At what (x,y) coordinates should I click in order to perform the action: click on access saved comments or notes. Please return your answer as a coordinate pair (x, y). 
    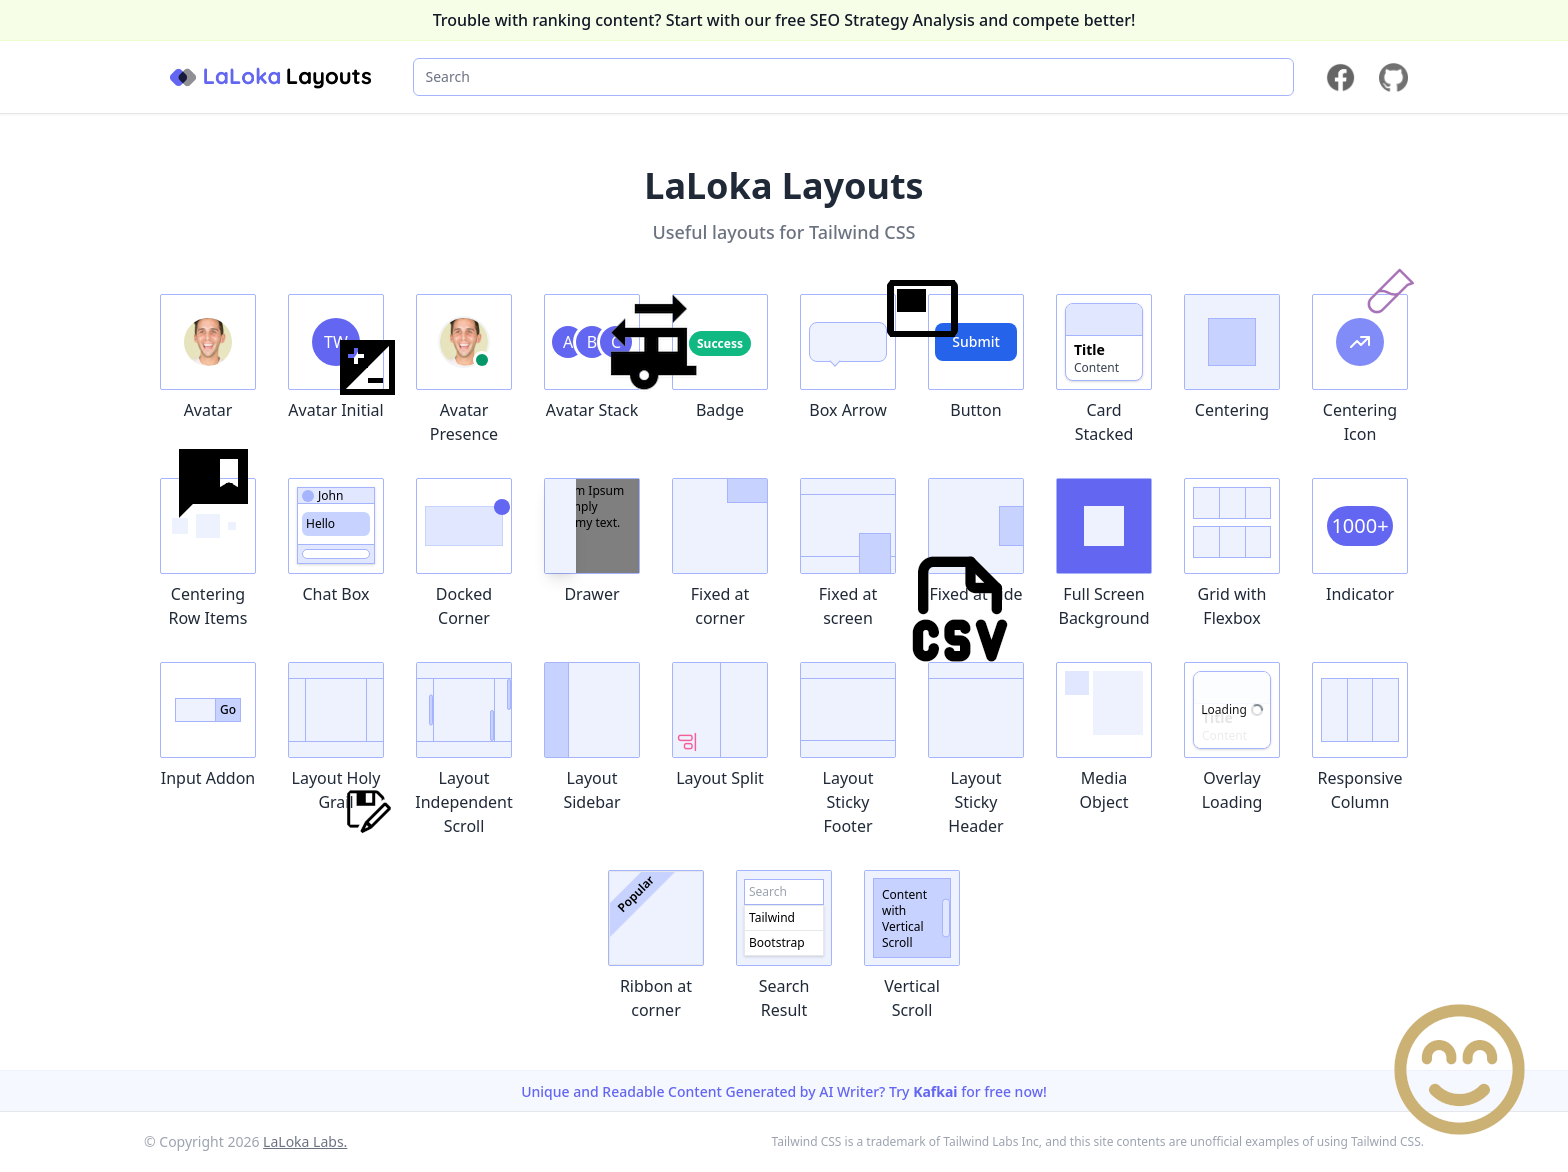
    Looking at the image, I should click on (213, 483).